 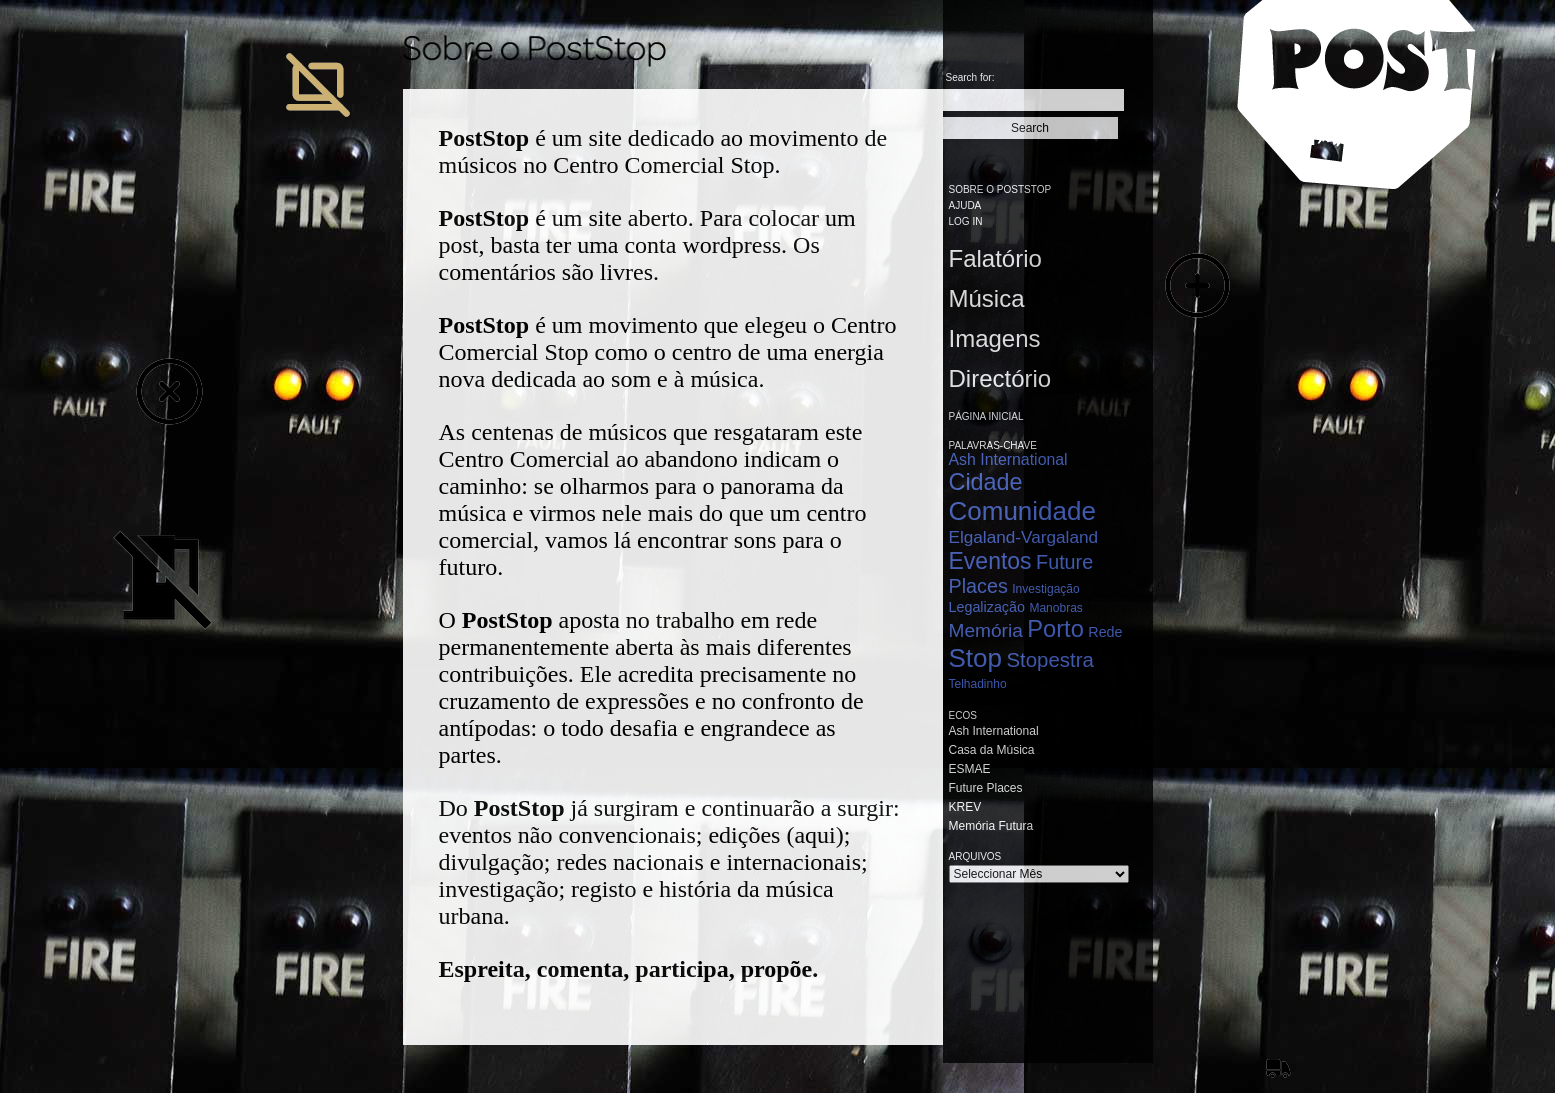 I want to click on meeting room unavailable or closed, so click(x=165, y=577).